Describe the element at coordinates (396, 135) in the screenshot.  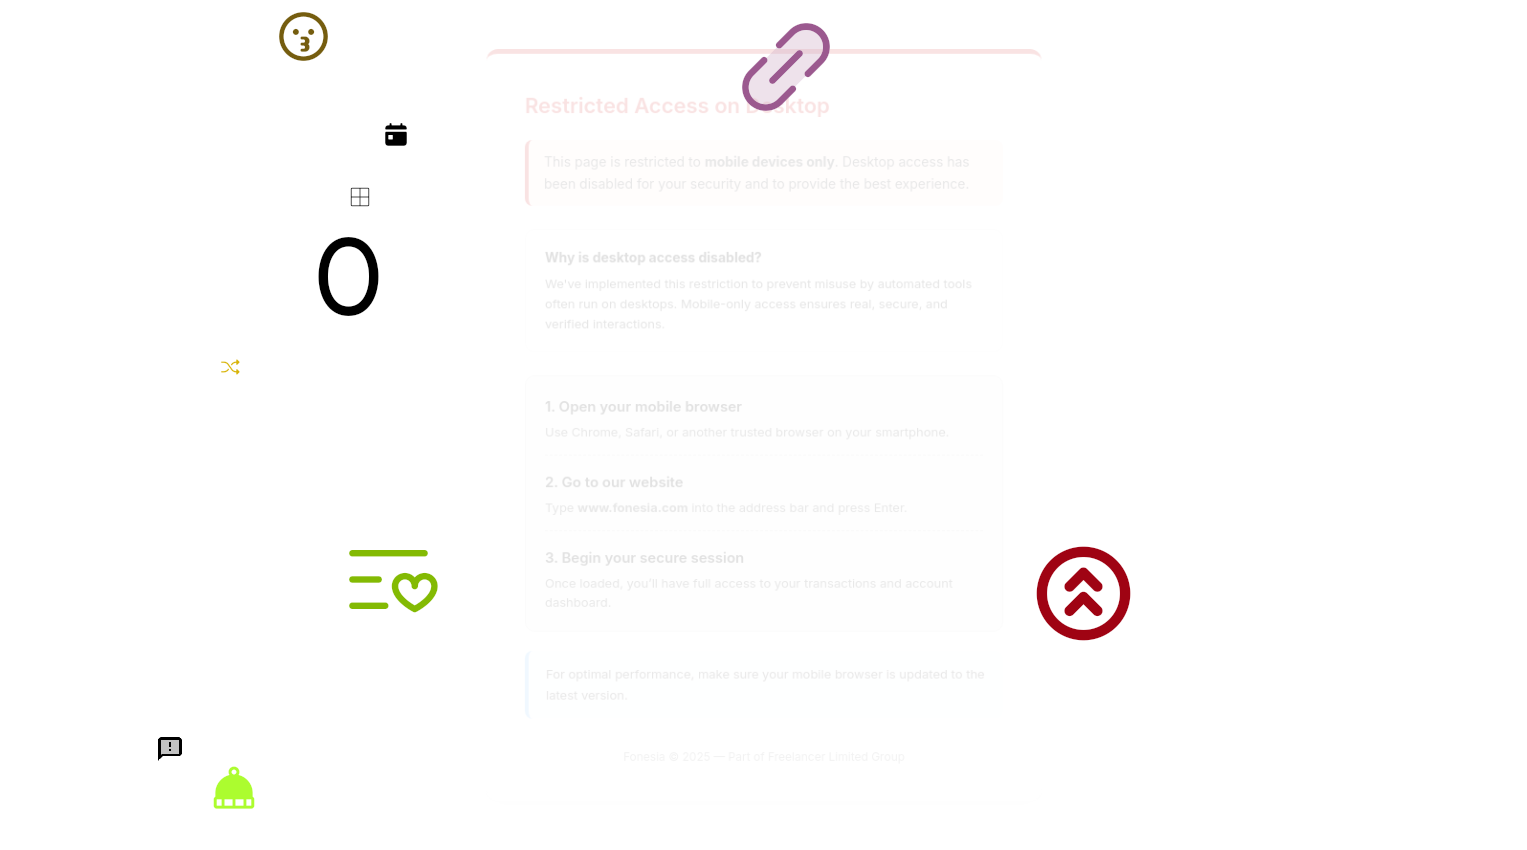
I see `open the calendar or schedule view` at that location.